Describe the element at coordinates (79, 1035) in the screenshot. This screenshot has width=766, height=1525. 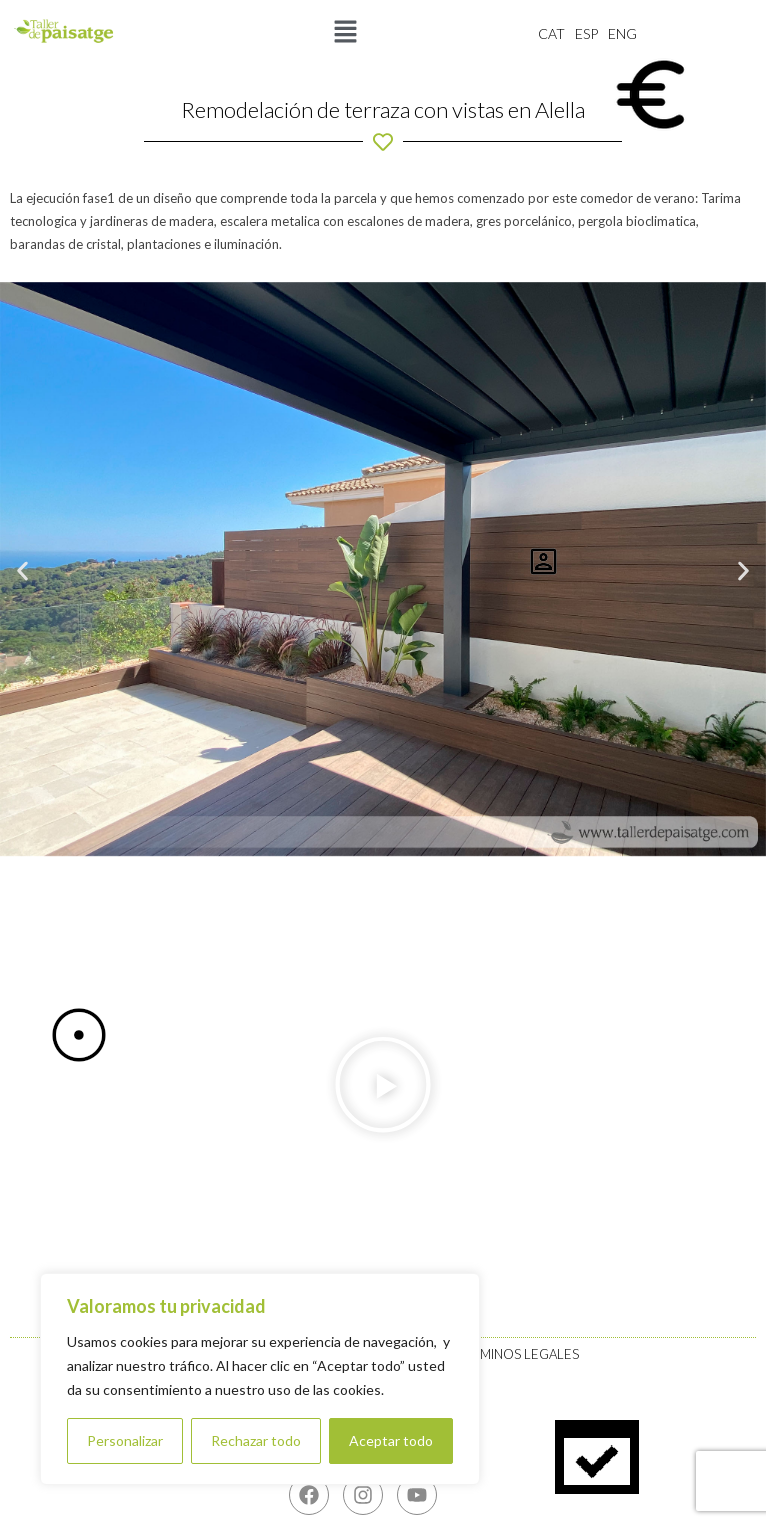
I see `view open issues in a repository` at that location.